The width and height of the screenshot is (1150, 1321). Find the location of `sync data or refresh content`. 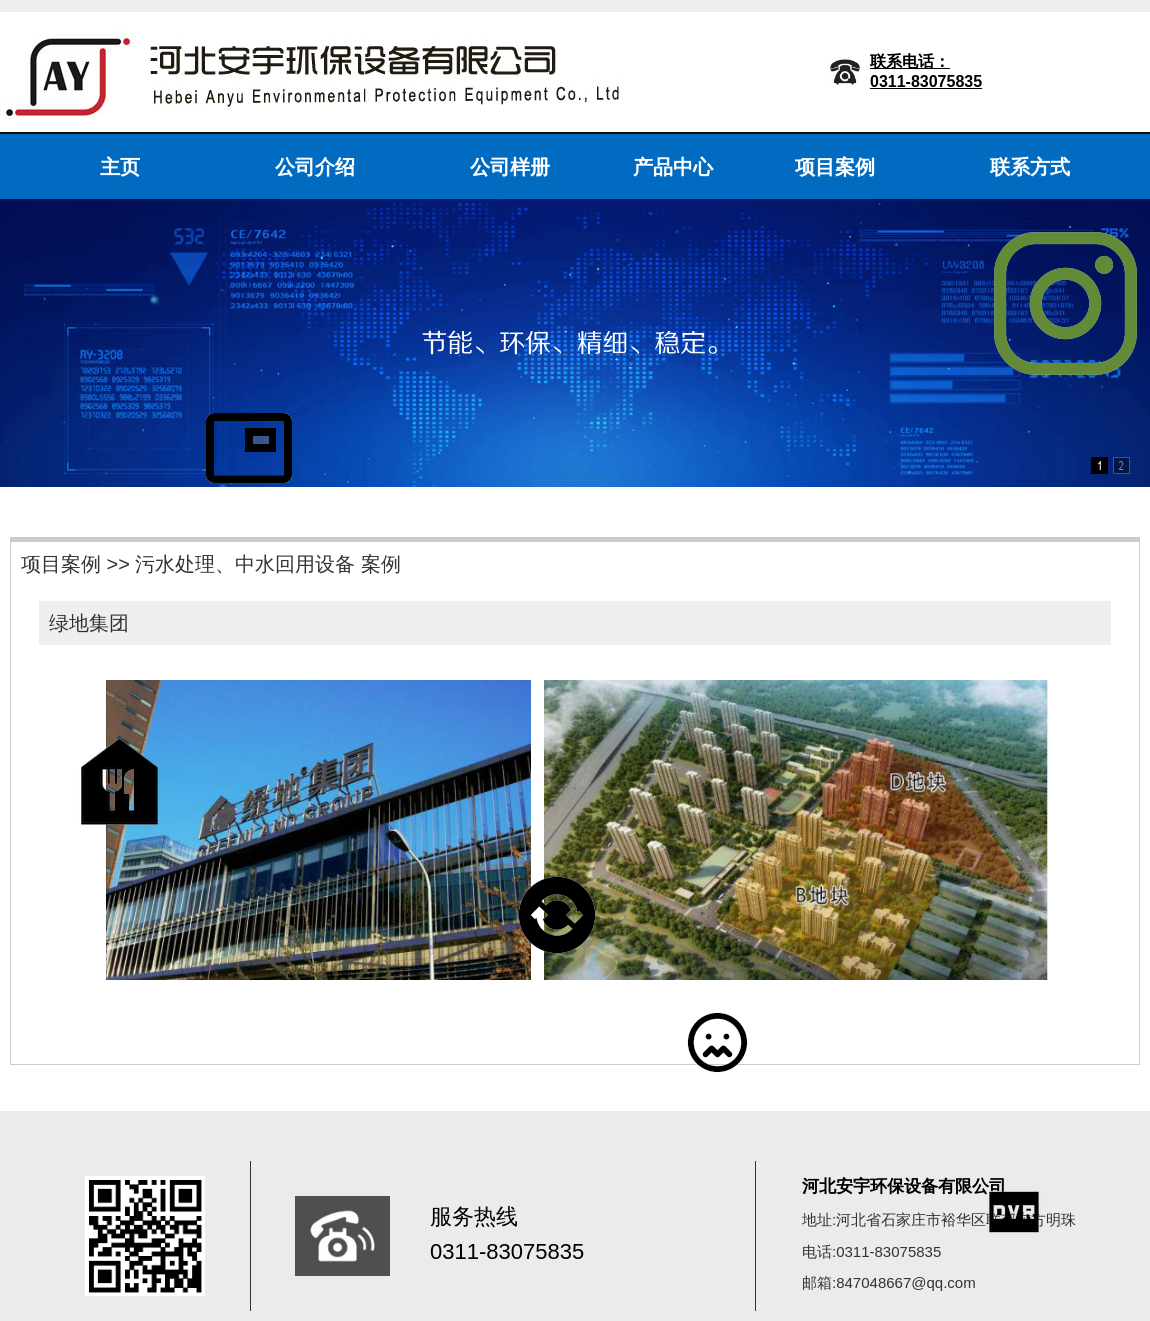

sync data or refresh content is located at coordinates (557, 915).